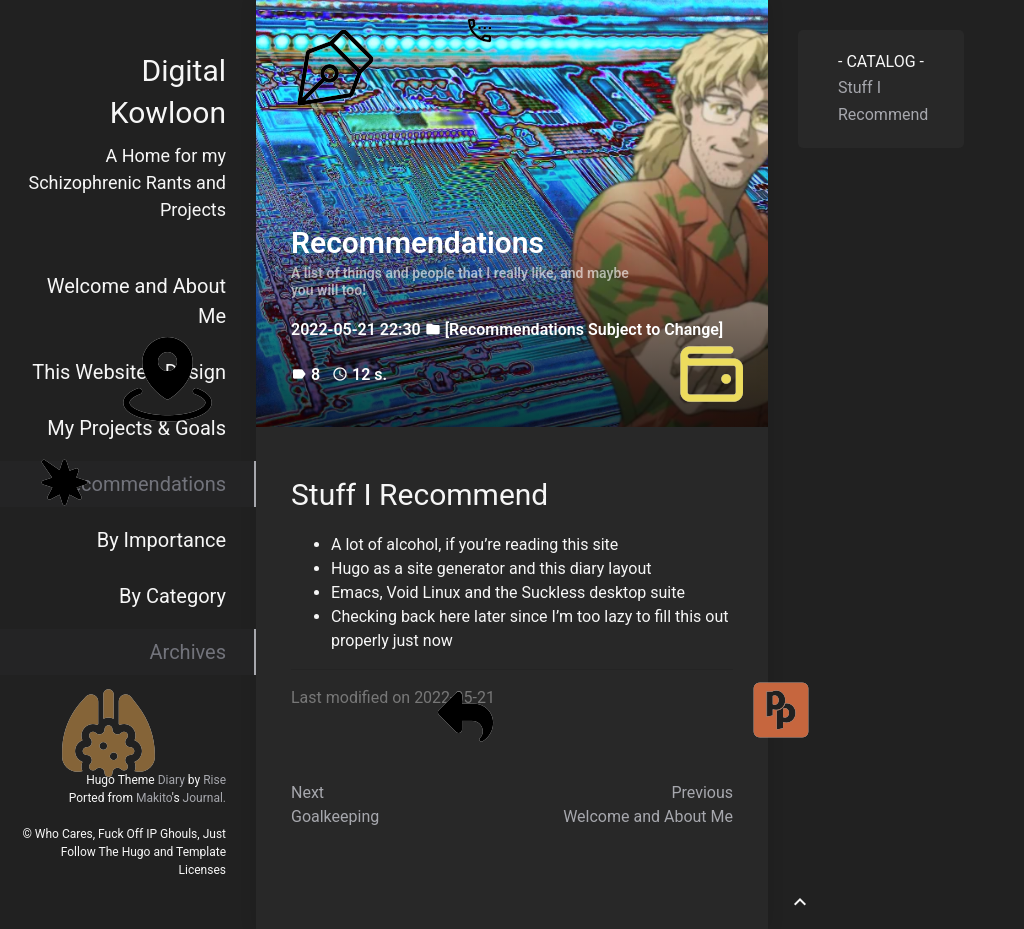 This screenshot has height=929, width=1024. What do you see at coordinates (64, 482) in the screenshot?
I see `indicates a new or featured item` at bounding box center [64, 482].